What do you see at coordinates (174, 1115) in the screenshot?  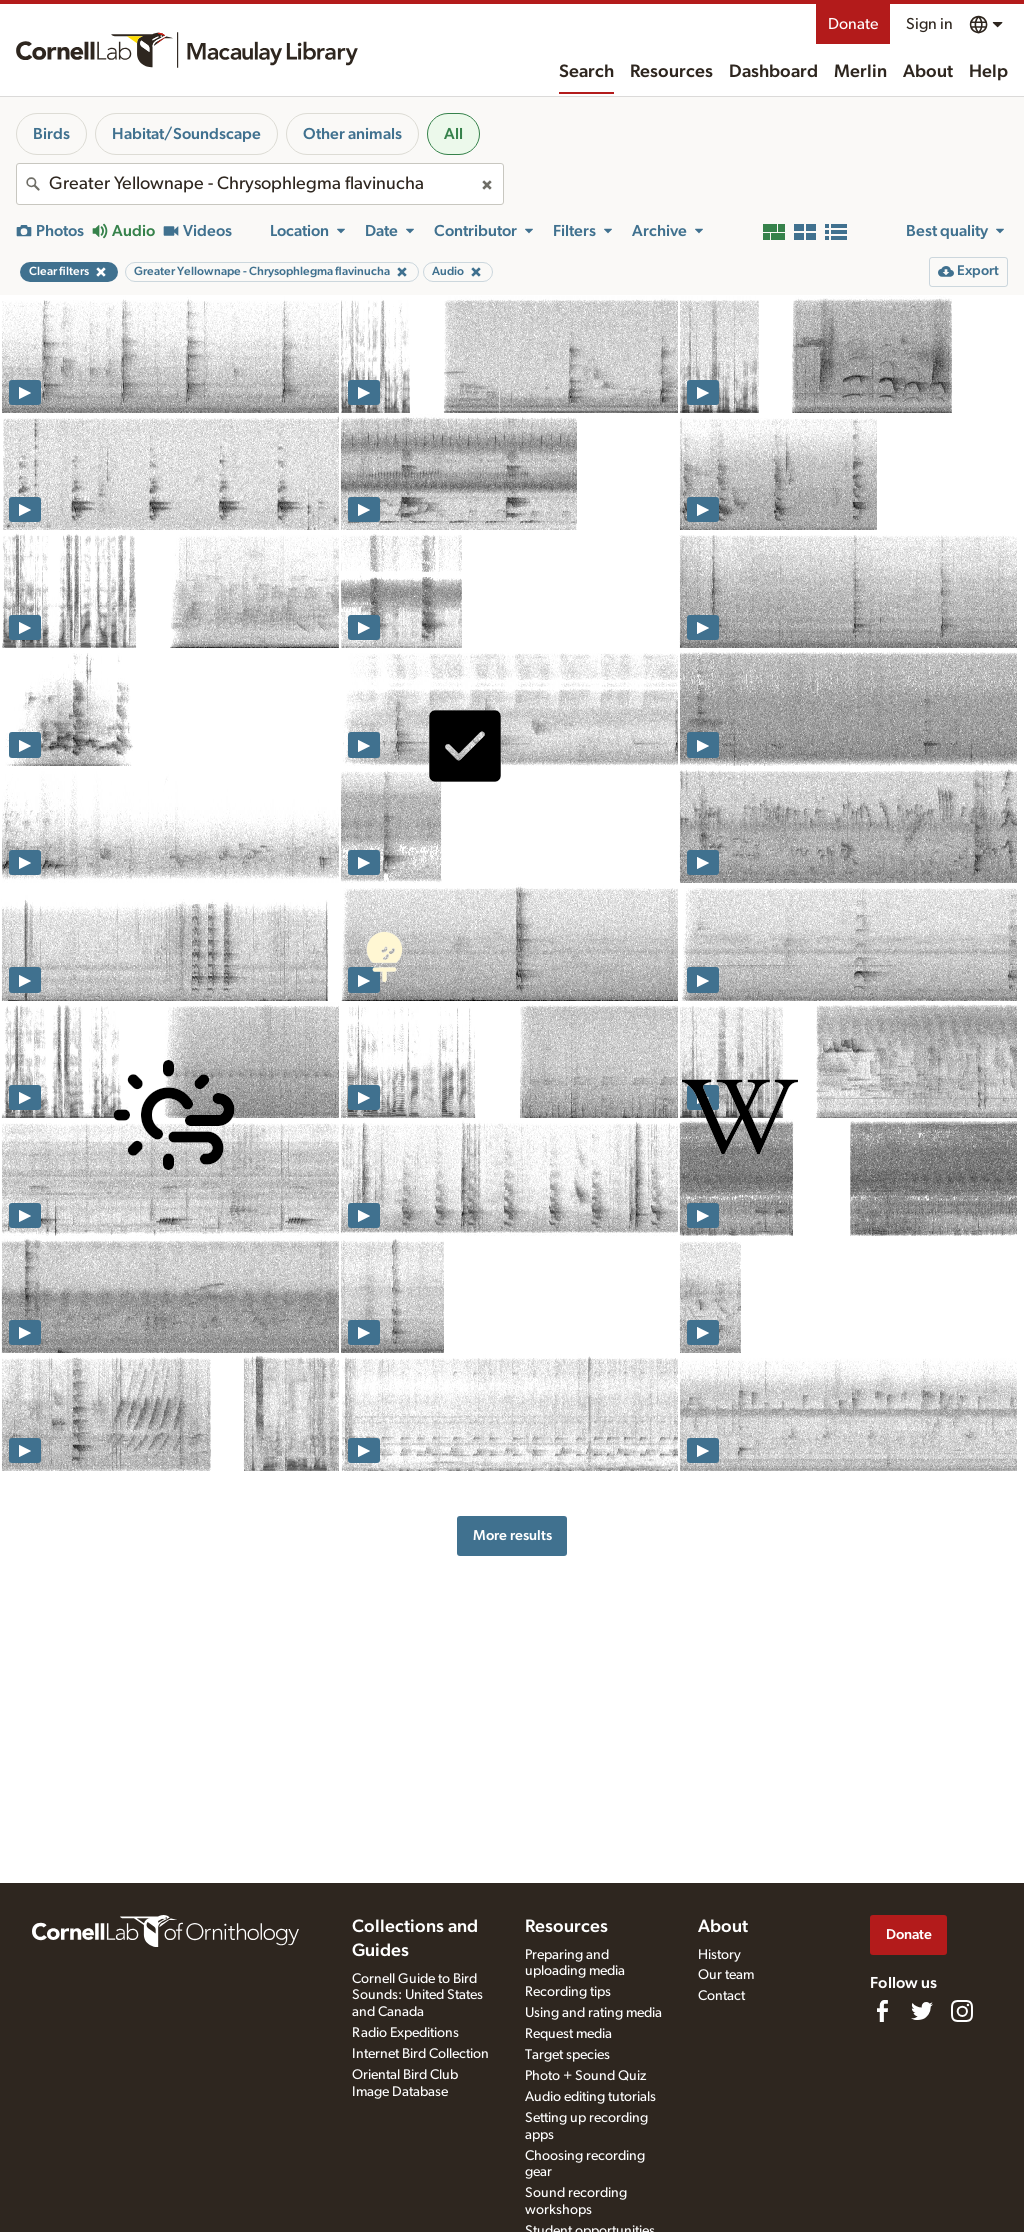 I see `view current weather conditions` at bounding box center [174, 1115].